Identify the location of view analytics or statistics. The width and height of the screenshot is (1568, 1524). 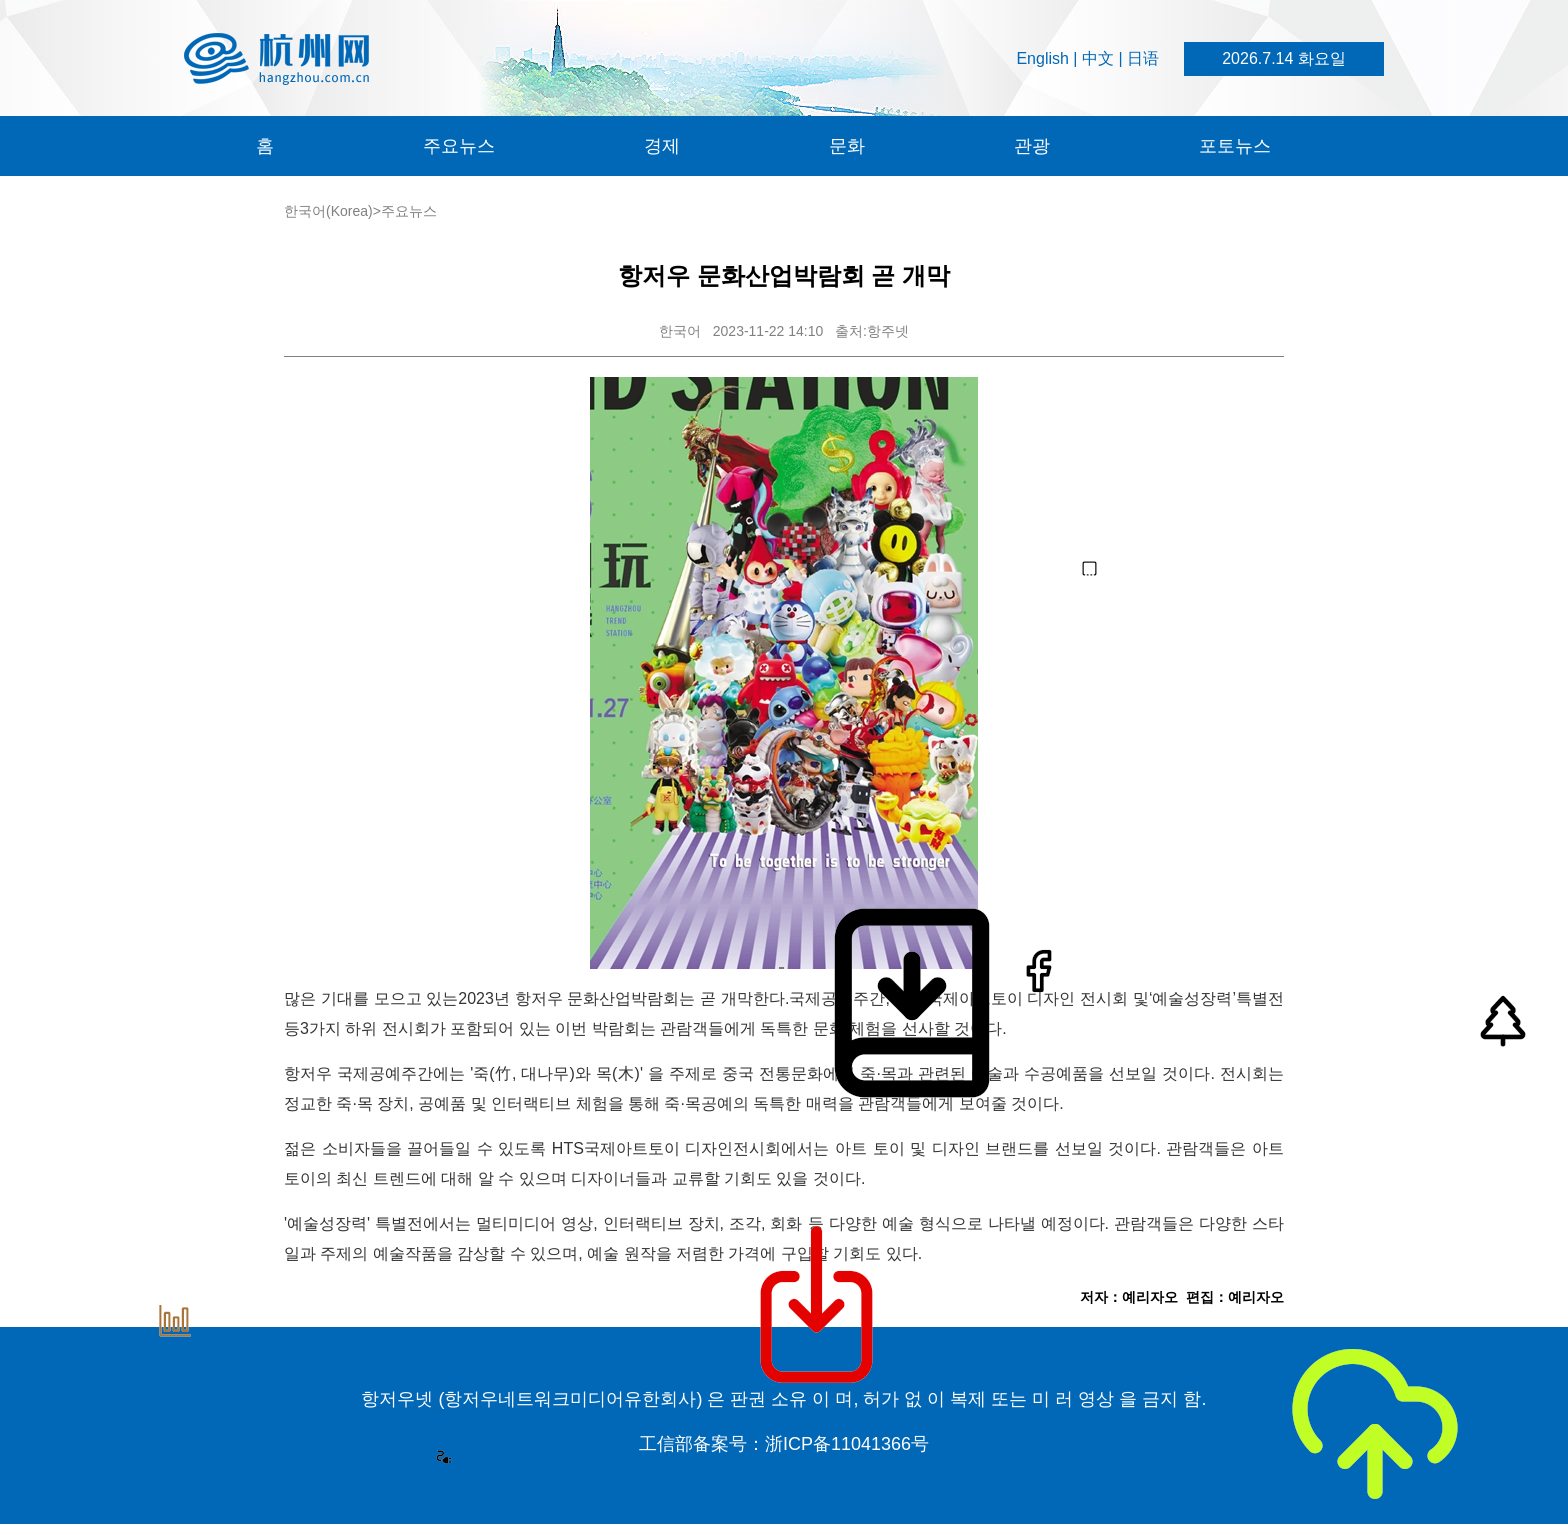
(175, 1323).